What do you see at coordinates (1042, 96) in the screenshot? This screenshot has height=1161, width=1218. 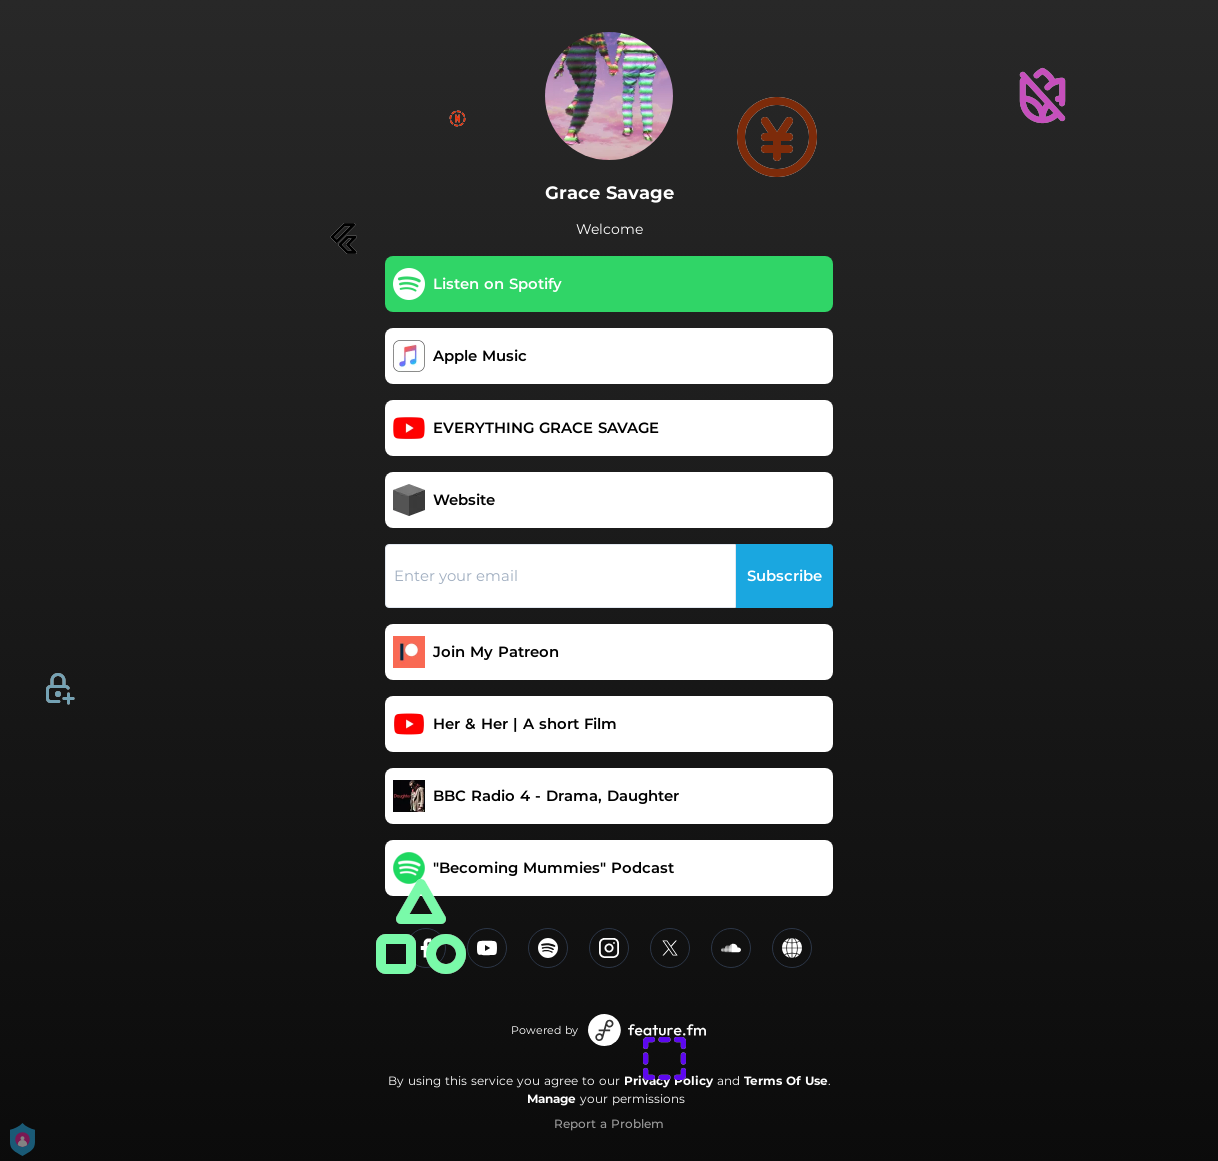 I see `indicates gluten-free or grain-free option` at bounding box center [1042, 96].